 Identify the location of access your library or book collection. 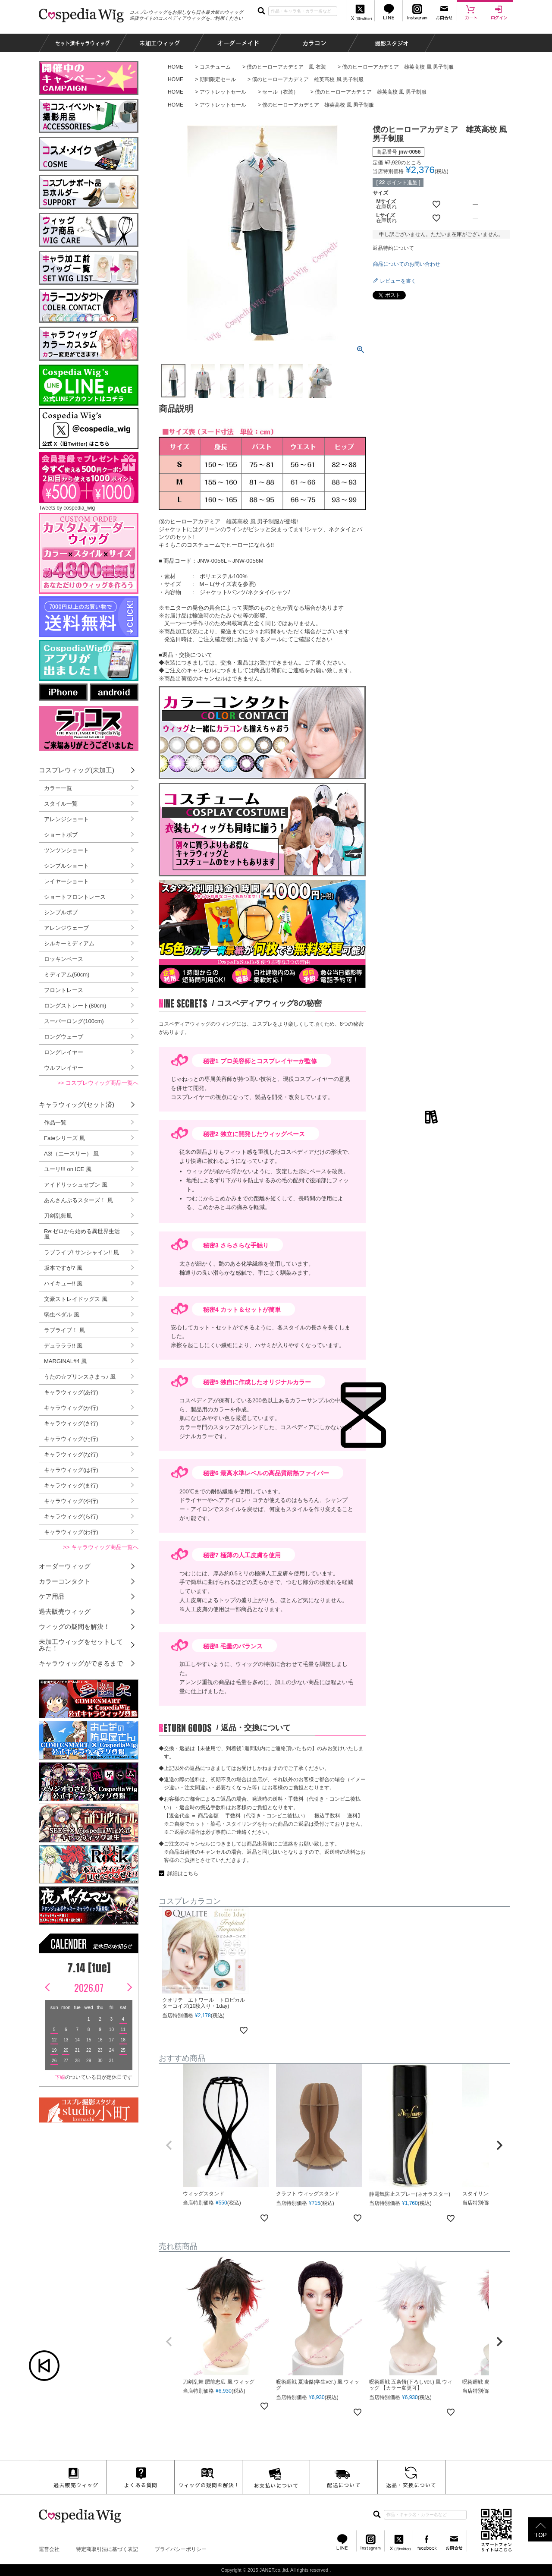
(431, 1117).